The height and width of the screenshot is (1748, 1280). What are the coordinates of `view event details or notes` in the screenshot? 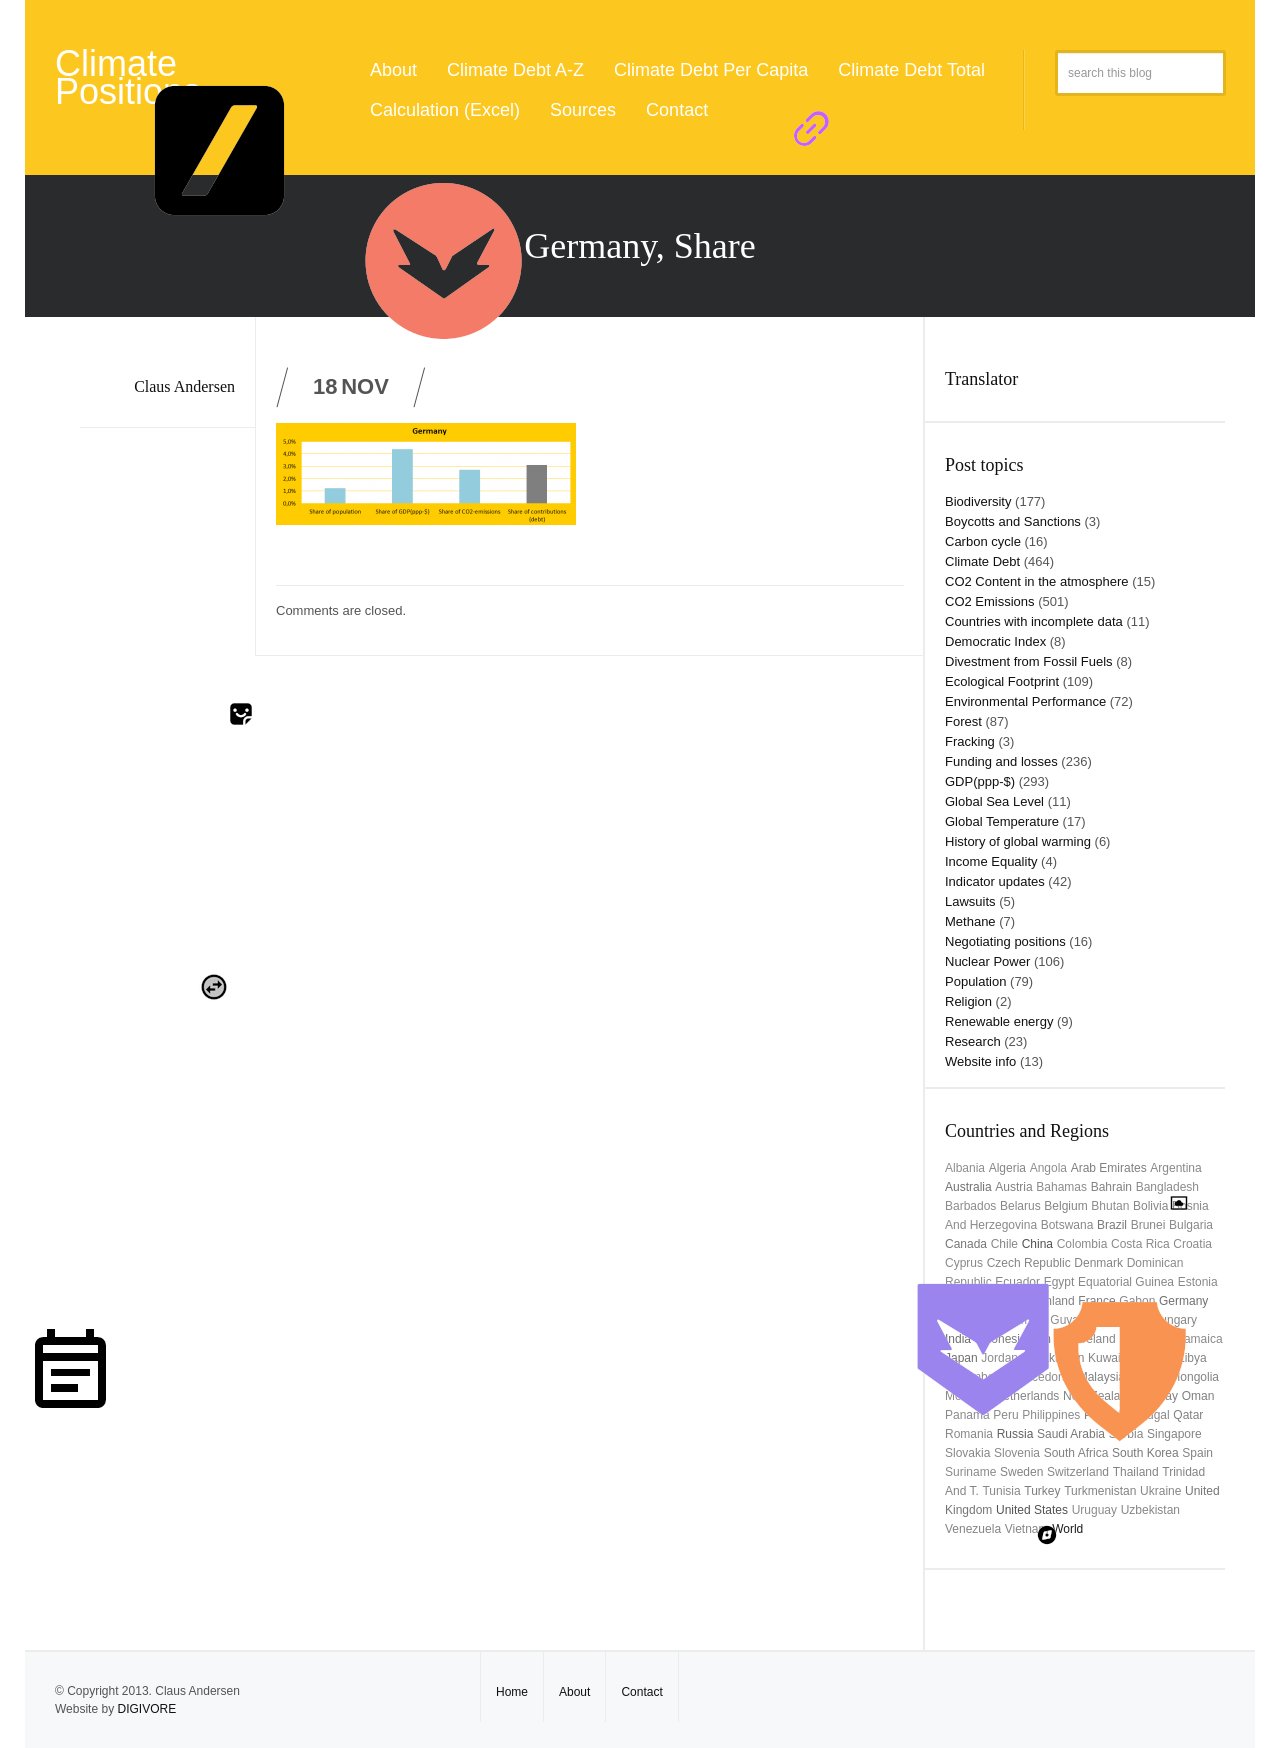 It's located at (70, 1372).